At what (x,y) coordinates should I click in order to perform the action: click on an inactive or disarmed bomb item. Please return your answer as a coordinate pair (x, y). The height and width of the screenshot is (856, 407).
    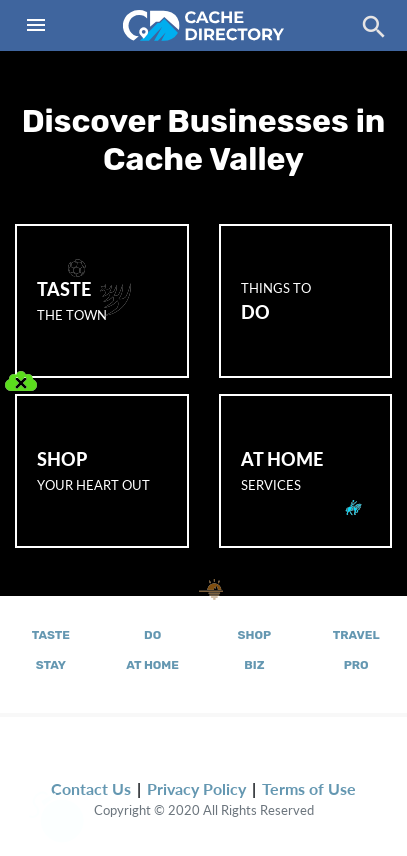
    Looking at the image, I should click on (56, 816).